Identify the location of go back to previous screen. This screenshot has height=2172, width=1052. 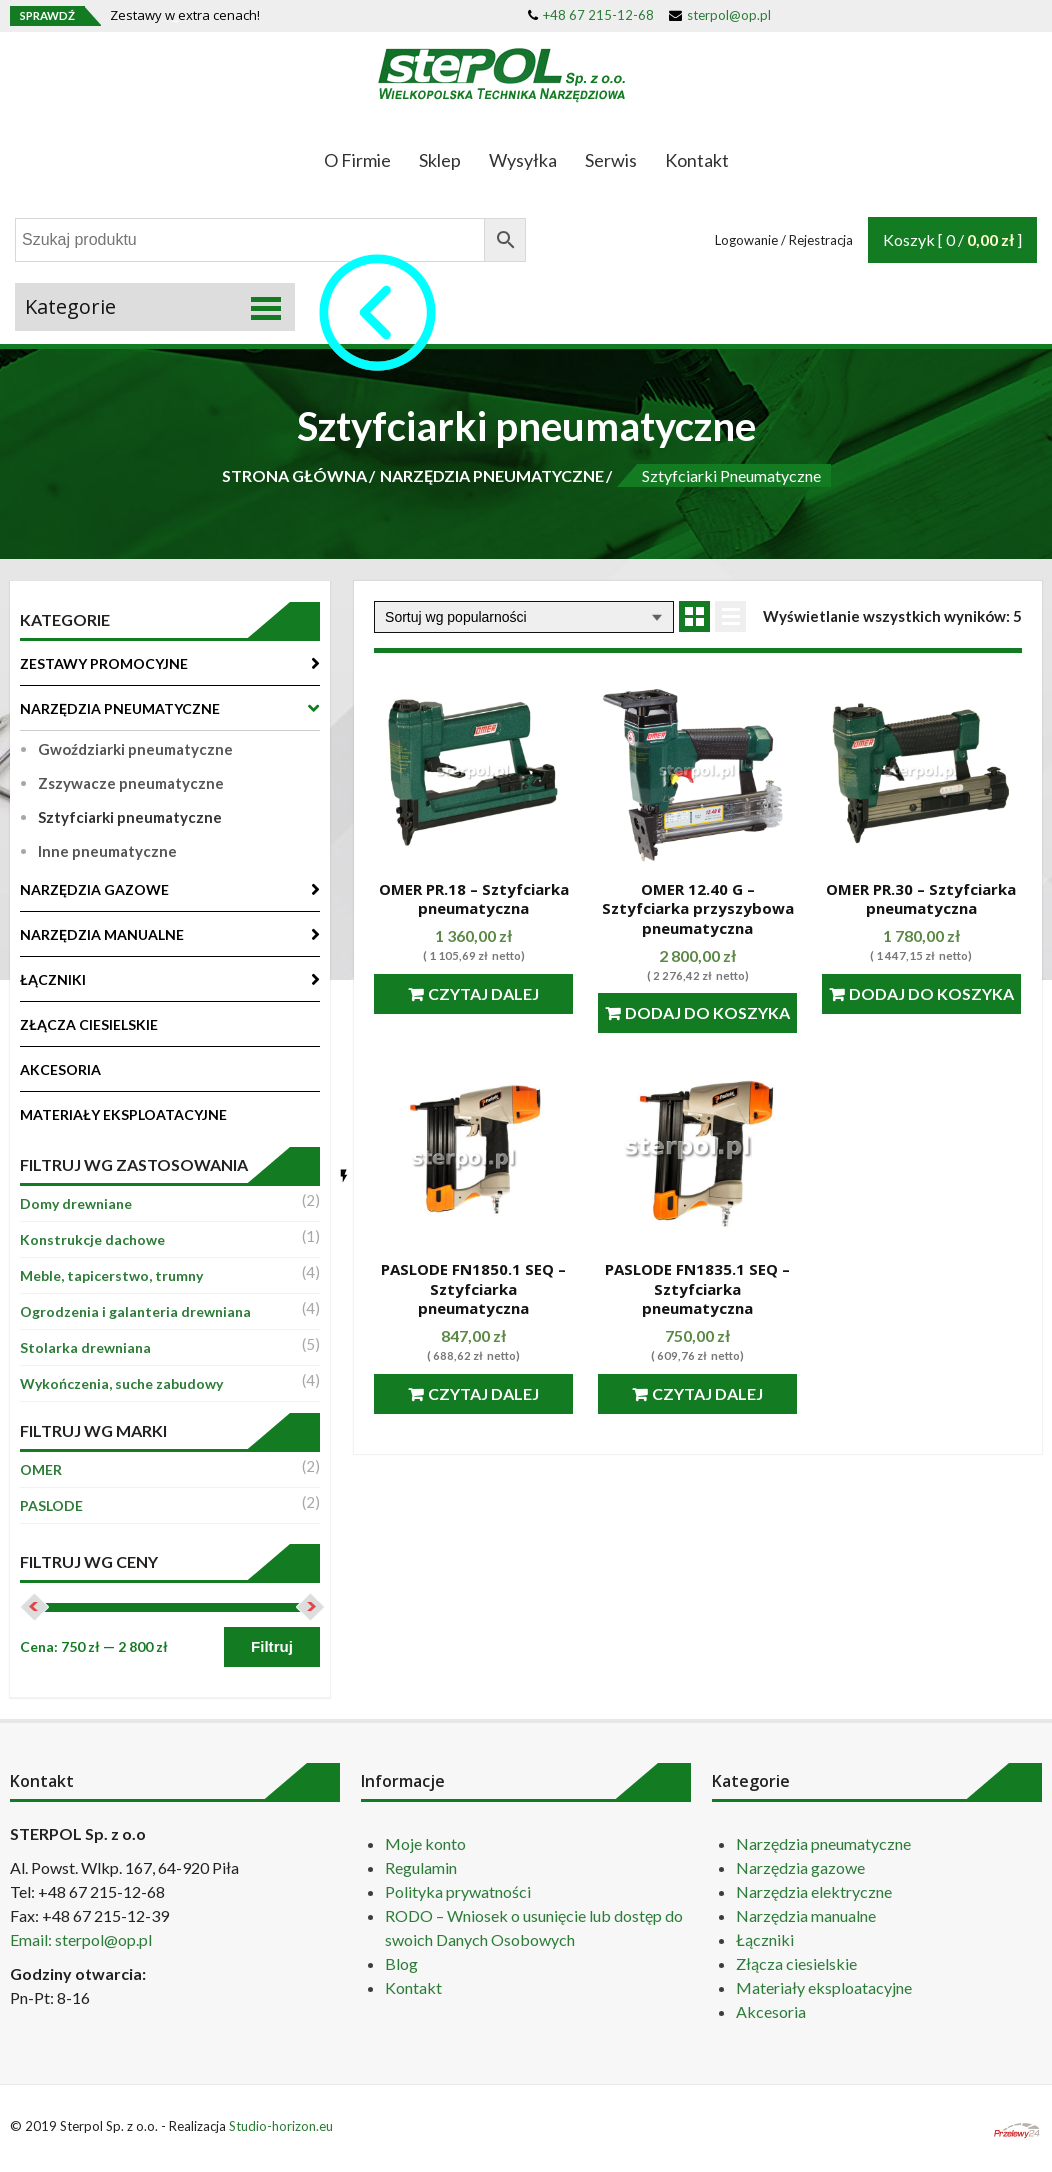
(377, 312).